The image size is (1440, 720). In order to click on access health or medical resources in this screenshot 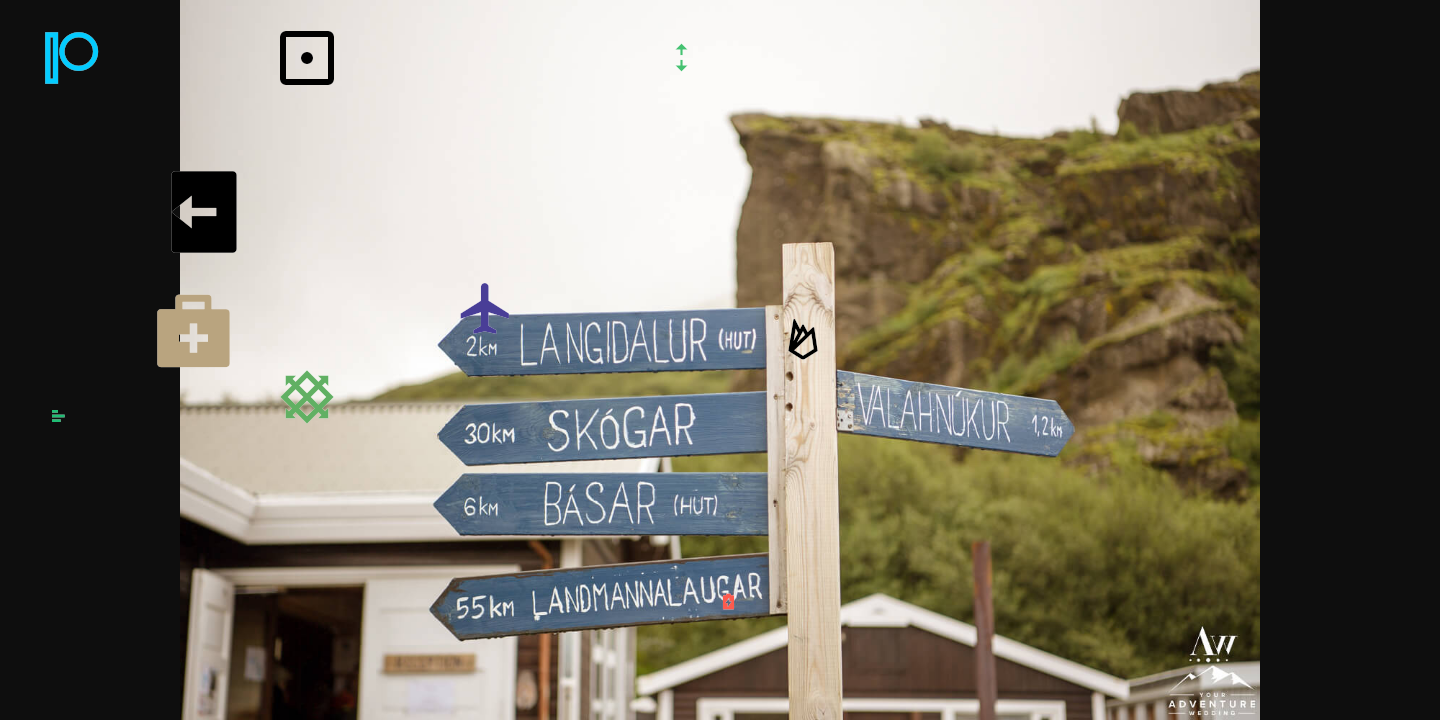, I will do `click(193, 334)`.